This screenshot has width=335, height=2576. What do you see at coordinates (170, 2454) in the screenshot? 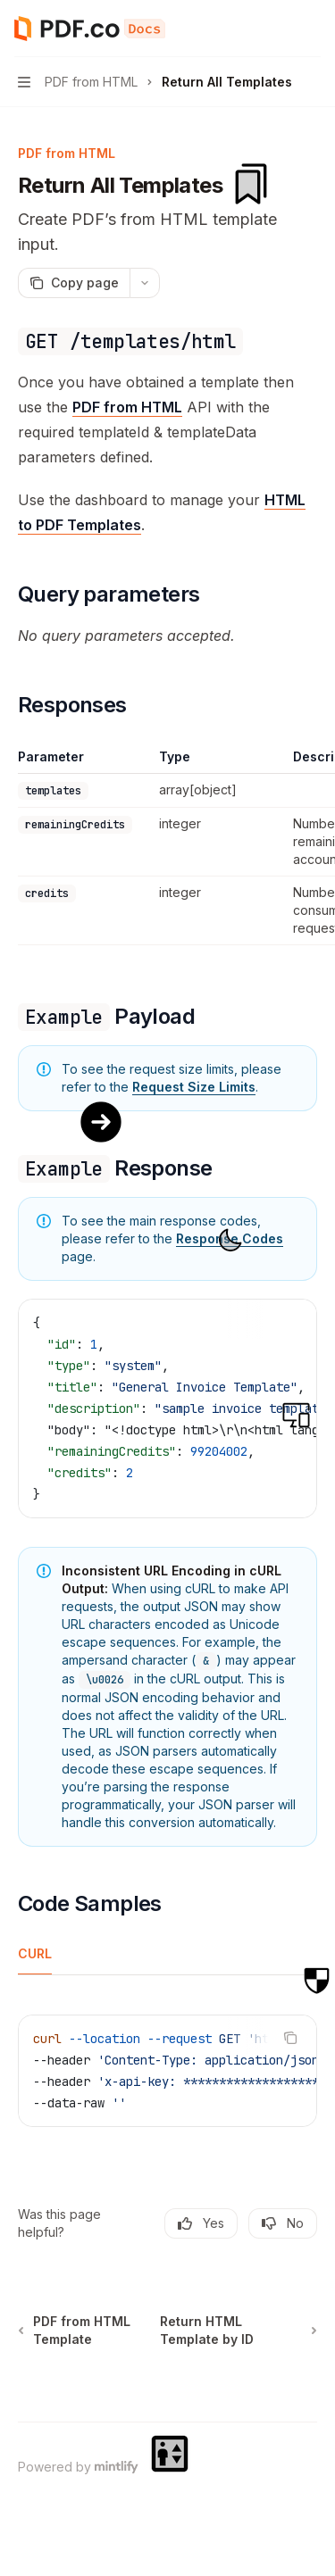
I see `indicates elevator access nearby` at bounding box center [170, 2454].